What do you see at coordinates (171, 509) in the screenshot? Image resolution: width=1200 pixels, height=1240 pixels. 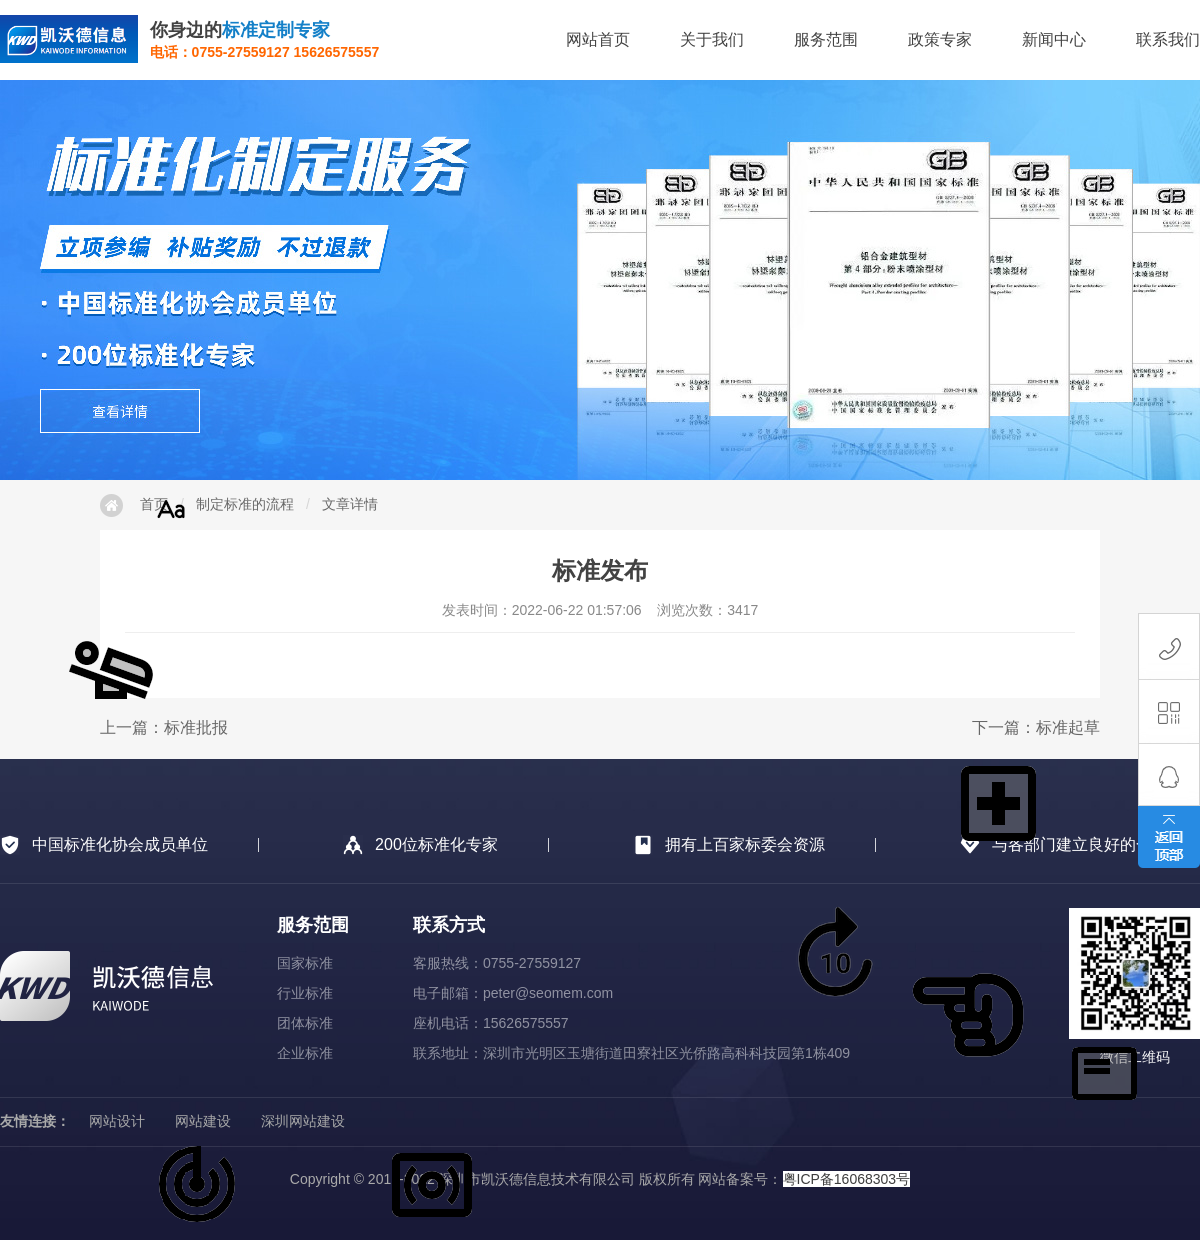 I see `change font or text settings` at bounding box center [171, 509].